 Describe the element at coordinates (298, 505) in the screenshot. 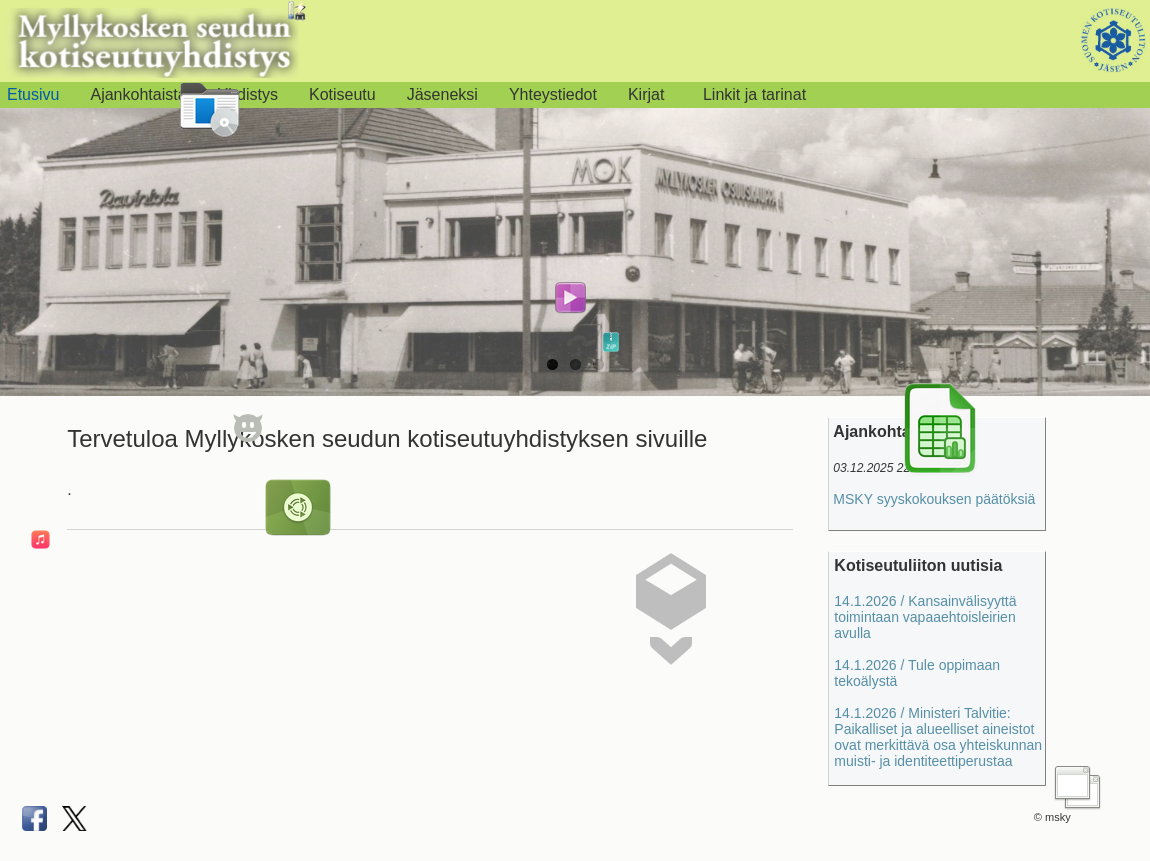

I see `access your desktop folder` at that location.